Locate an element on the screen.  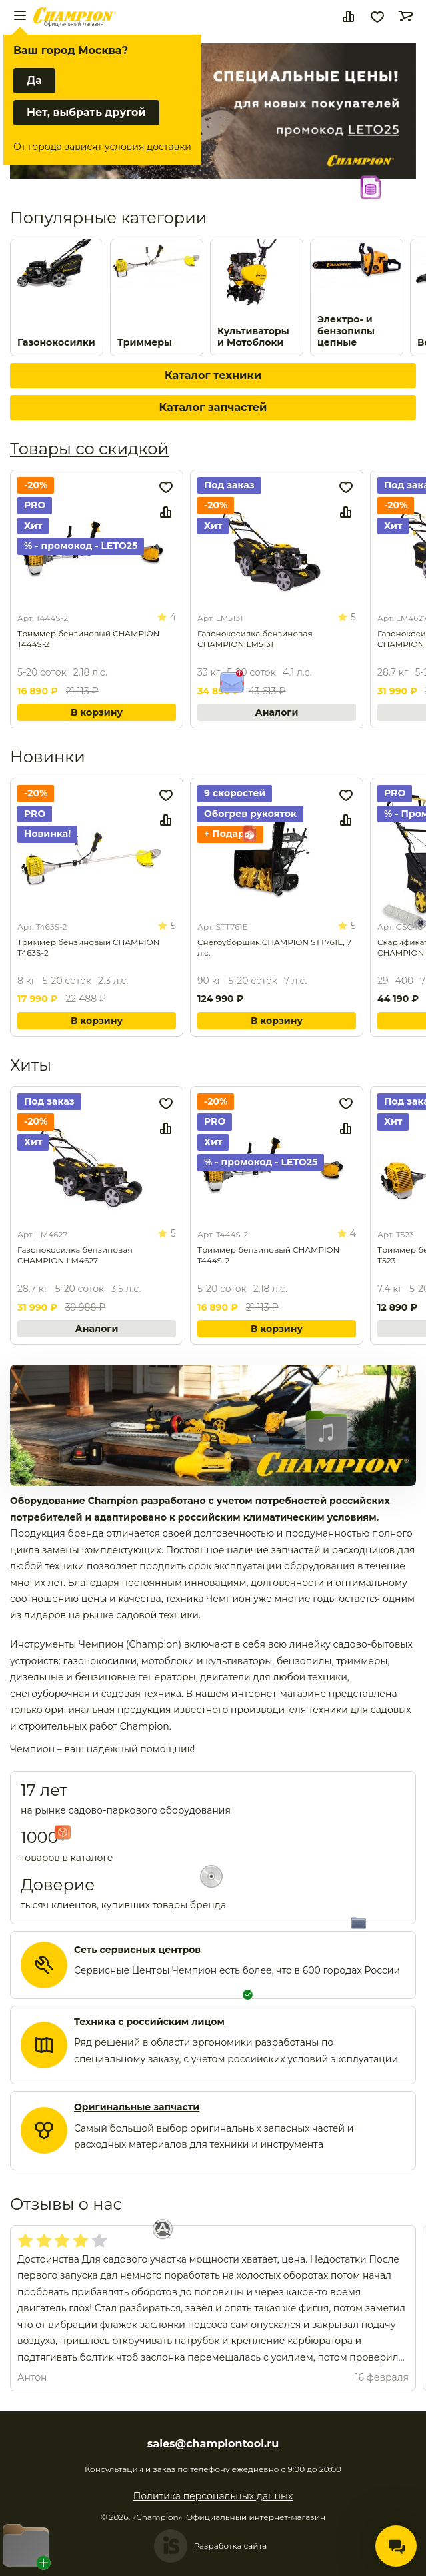
indicates file has been successfully synced is located at coordinates (247, 1994).